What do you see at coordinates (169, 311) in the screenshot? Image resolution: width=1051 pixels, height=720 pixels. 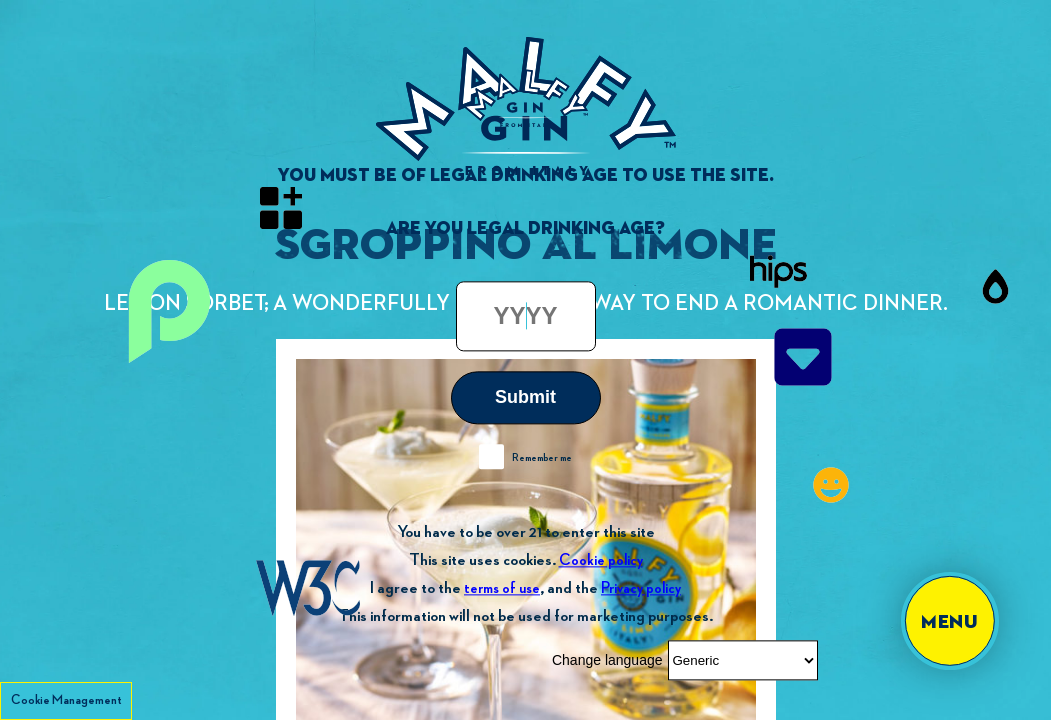 I see `open piapro website or app` at bounding box center [169, 311].